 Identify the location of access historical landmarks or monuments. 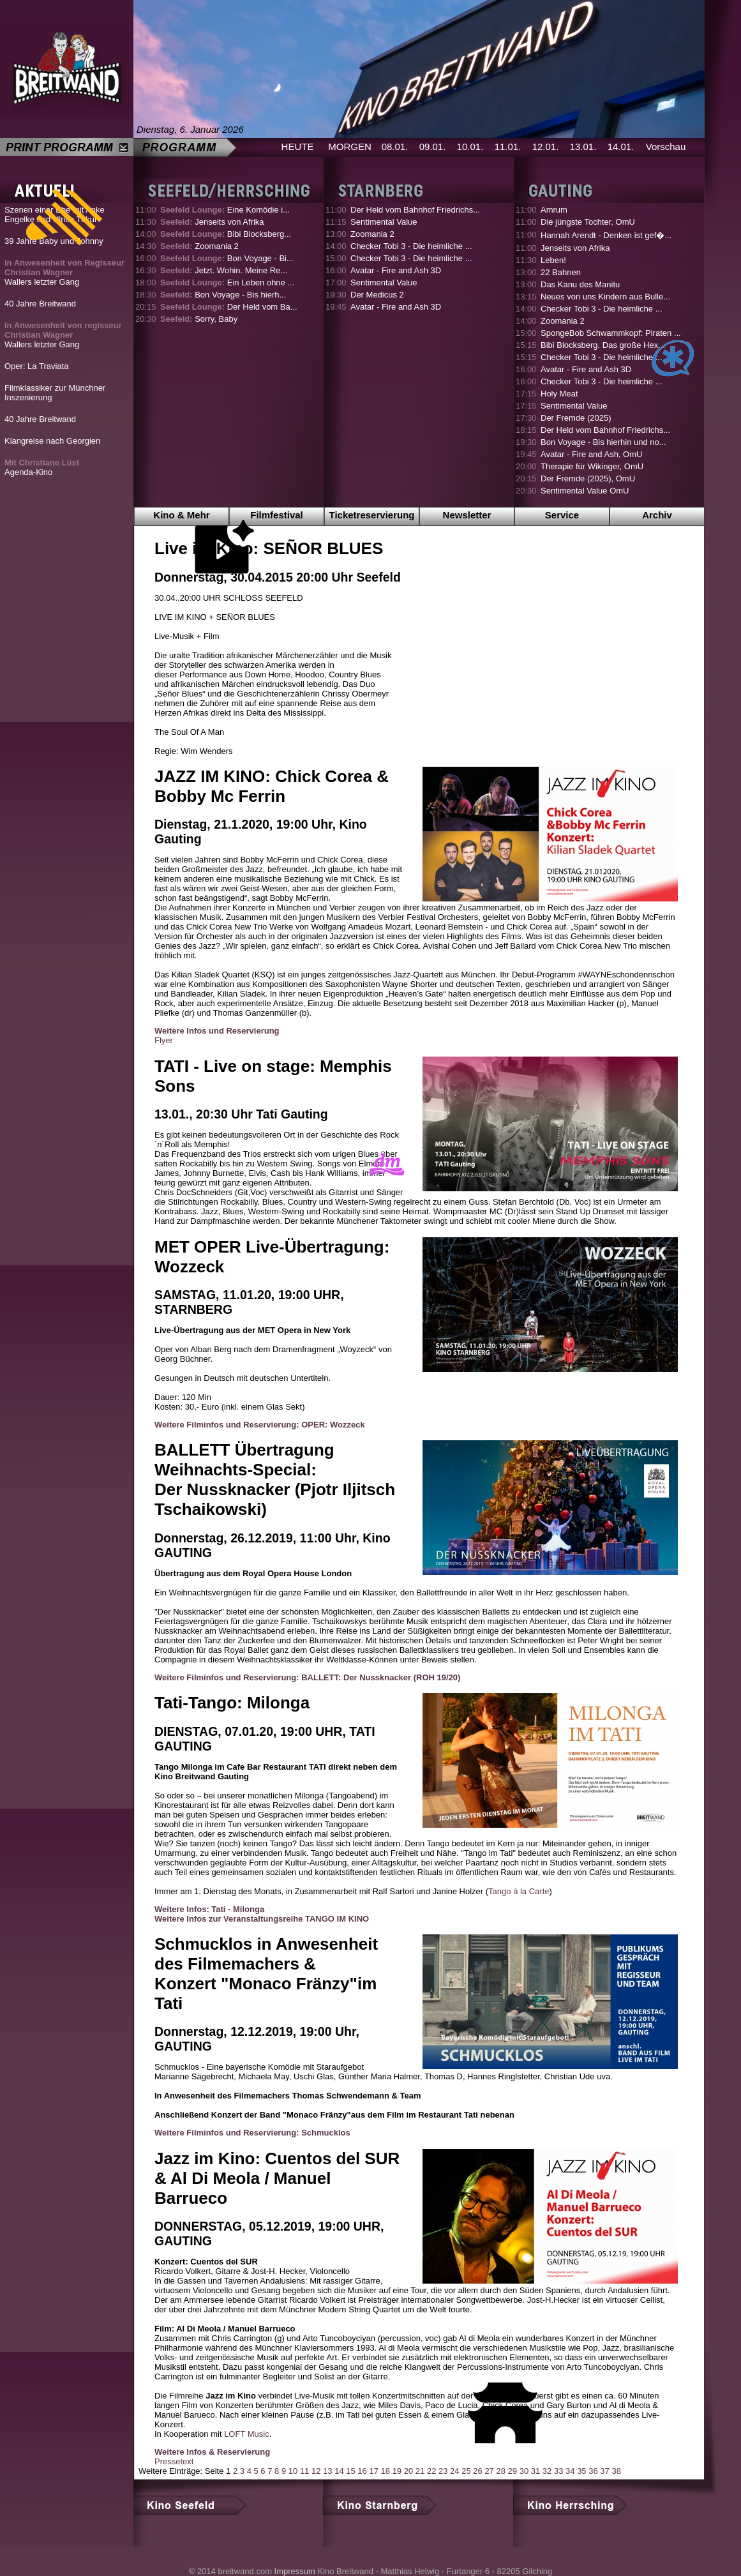
(505, 2413).